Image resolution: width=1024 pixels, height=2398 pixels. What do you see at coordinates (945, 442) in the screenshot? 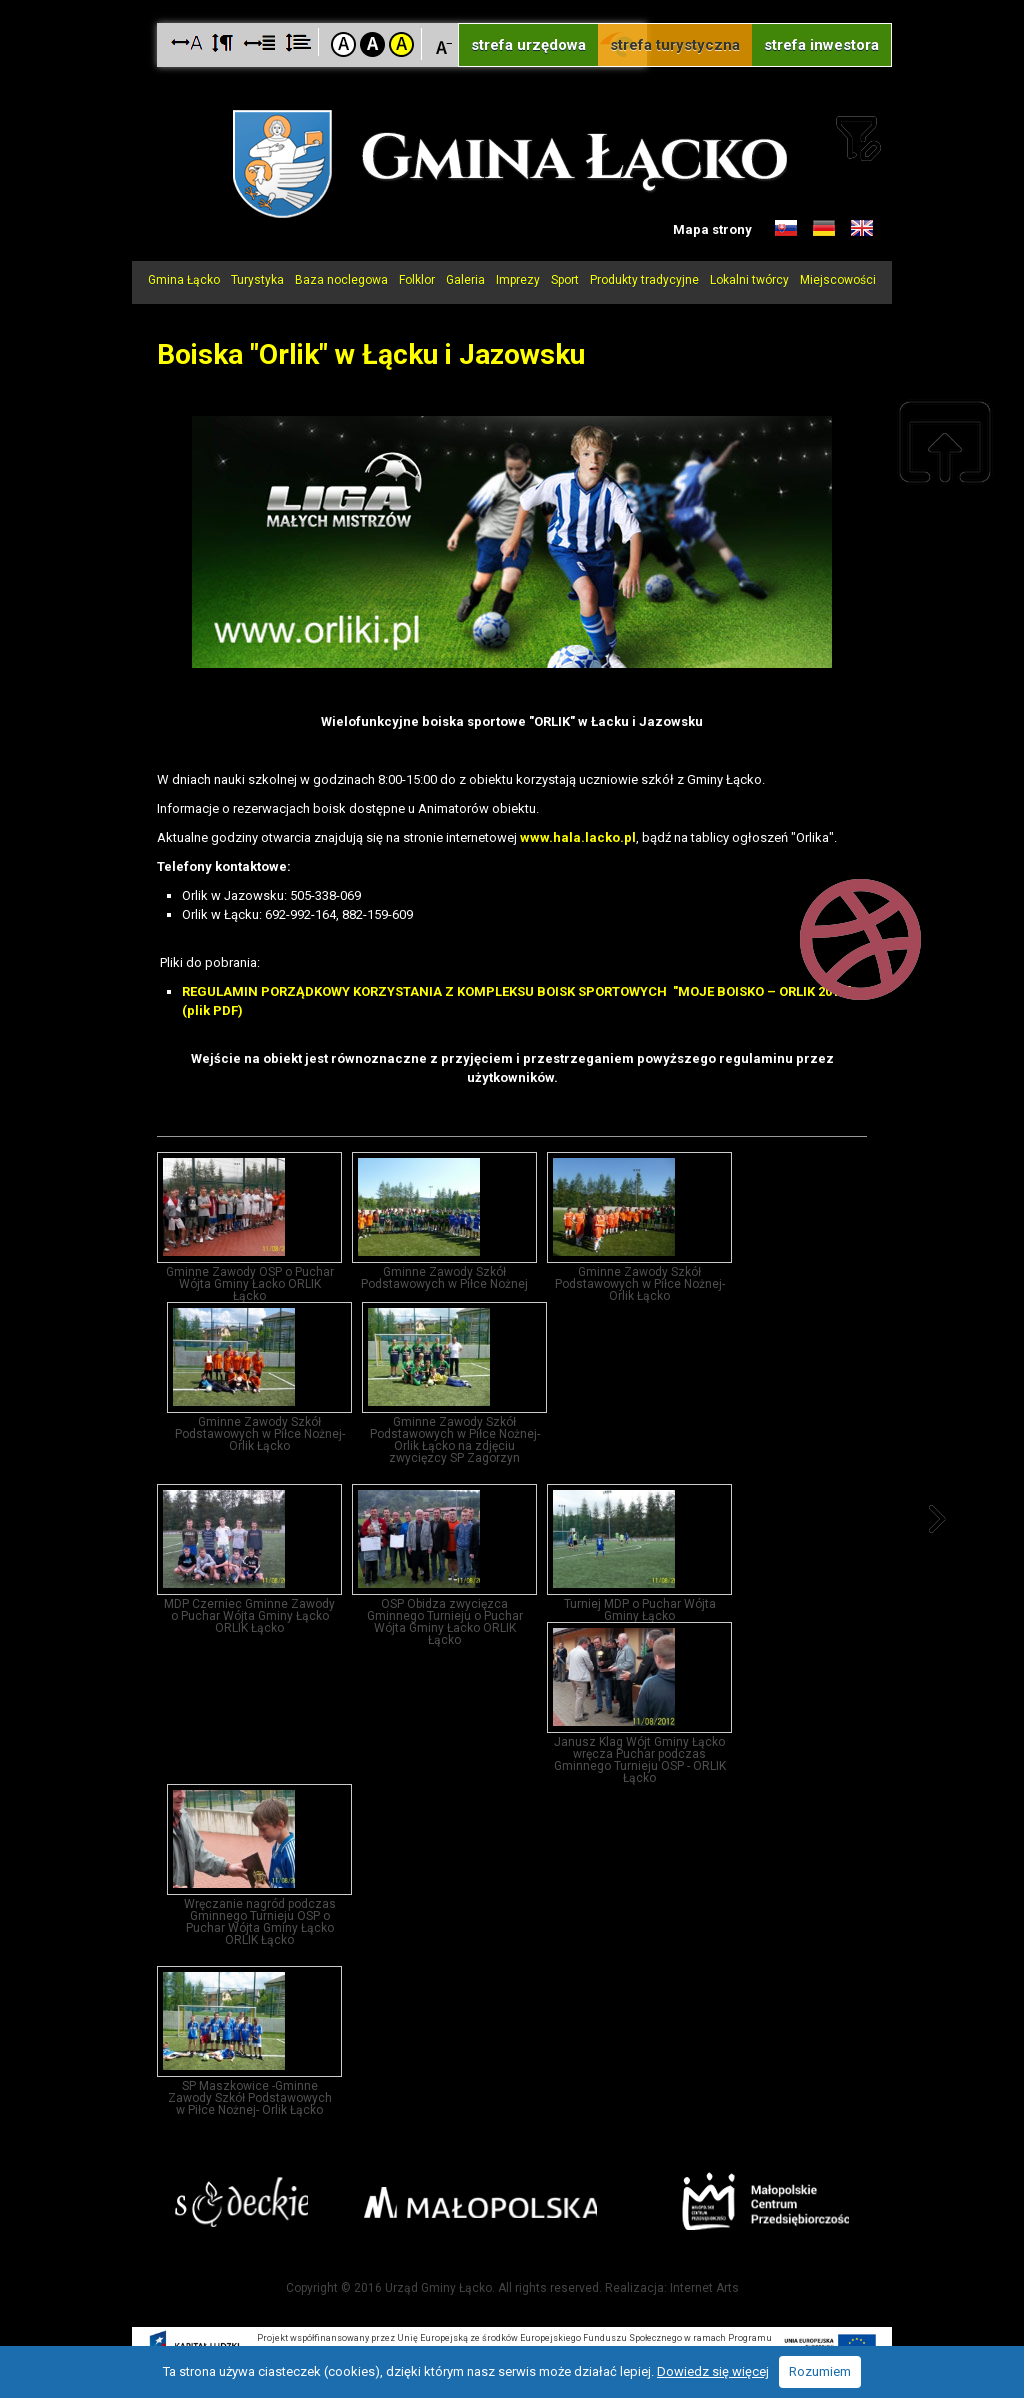
I see `open link in browser` at bounding box center [945, 442].